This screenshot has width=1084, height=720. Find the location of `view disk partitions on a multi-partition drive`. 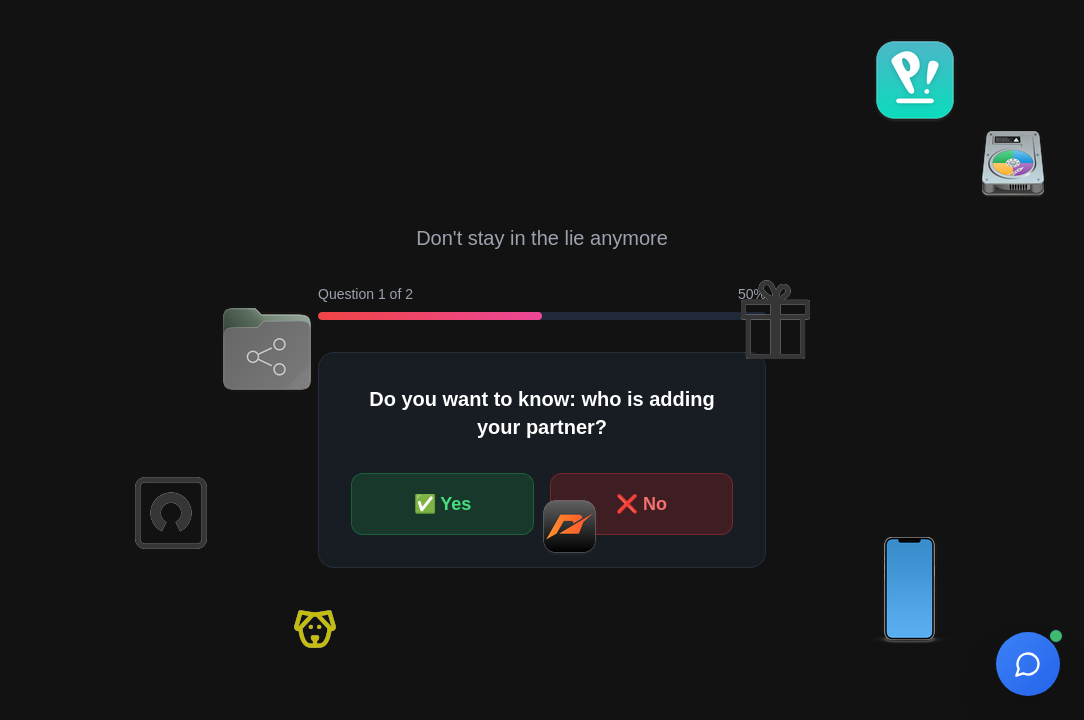

view disk partitions on a multi-partition drive is located at coordinates (1013, 163).